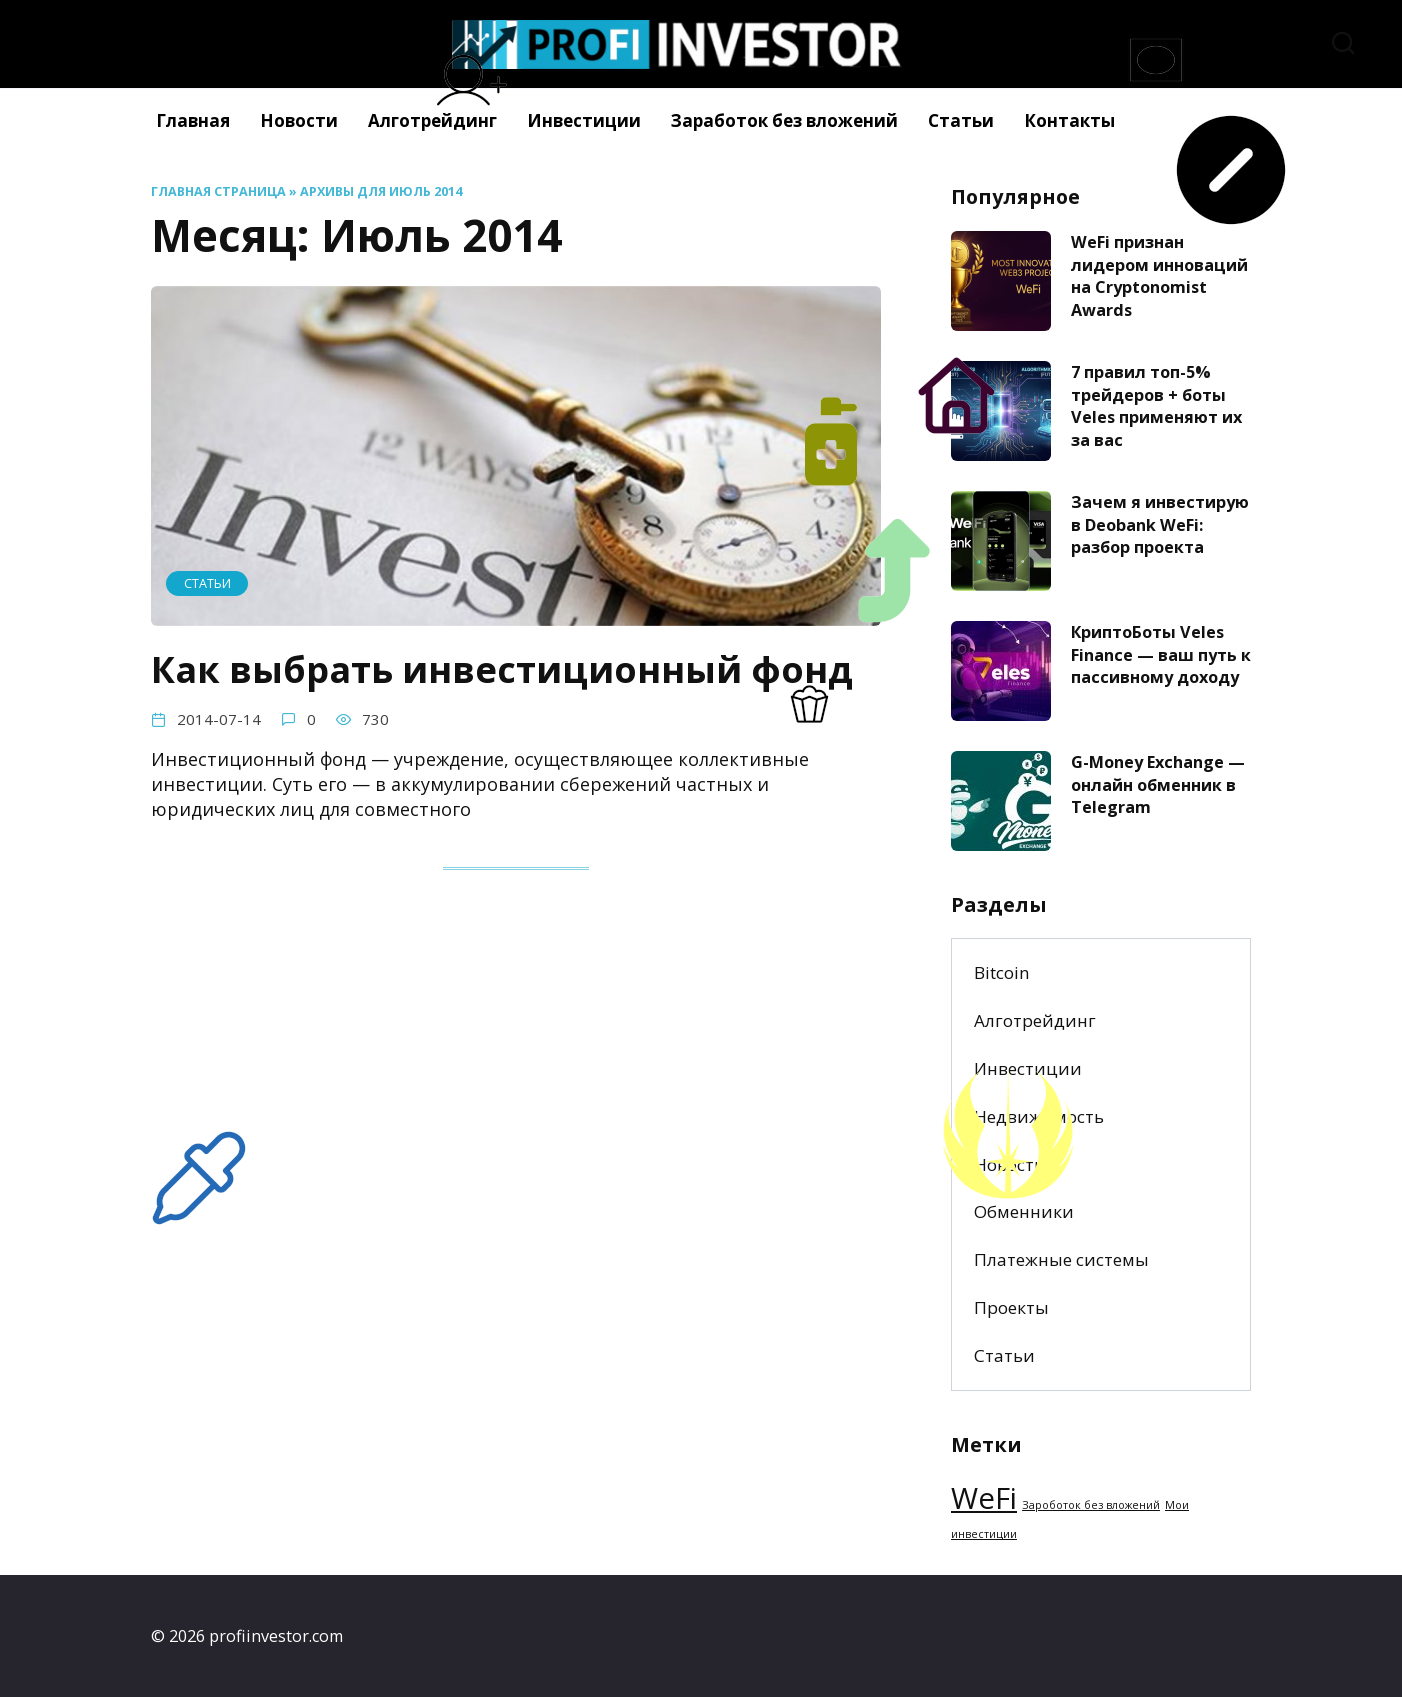  Describe the element at coordinates (831, 444) in the screenshot. I see `access medical supplies or first aid resources` at that location.